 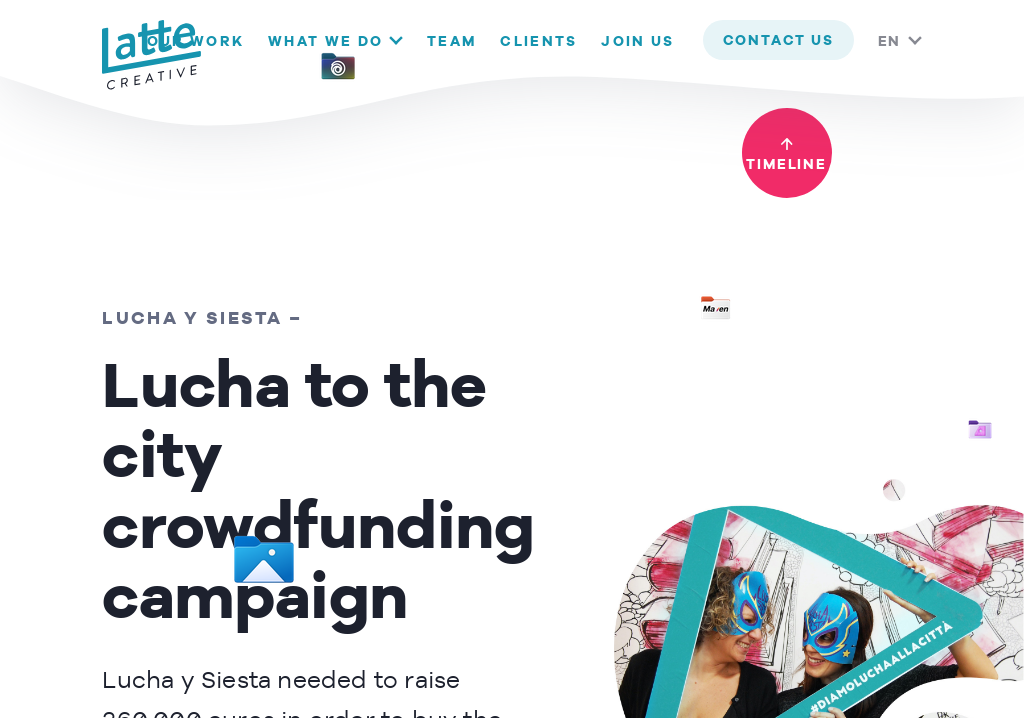 I want to click on folder containing maven project files, so click(x=715, y=308).